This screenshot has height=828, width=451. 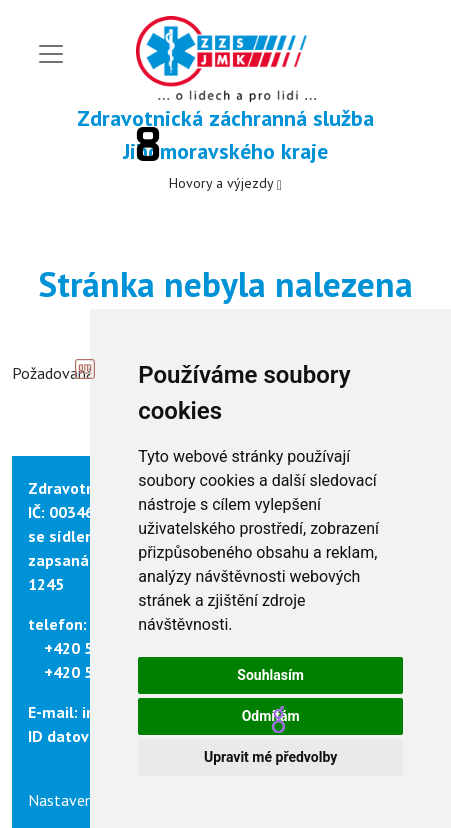 What do you see at coordinates (148, 144) in the screenshot?
I see `open the Eight Sleep app` at bounding box center [148, 144].